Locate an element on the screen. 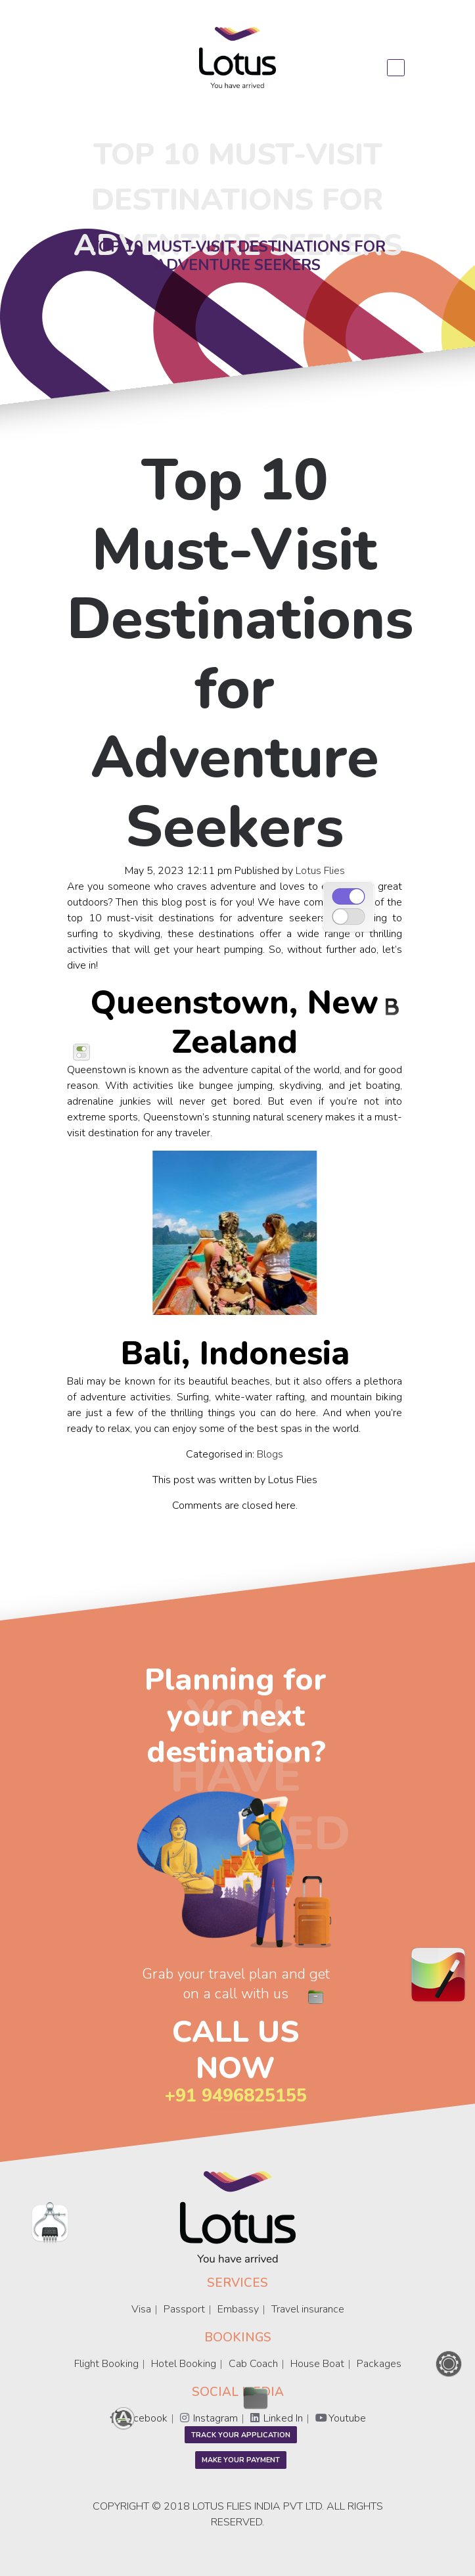 The width and height of the screenshot is (475, 2576). check for available system updates is located at coordinates (124, 2418).